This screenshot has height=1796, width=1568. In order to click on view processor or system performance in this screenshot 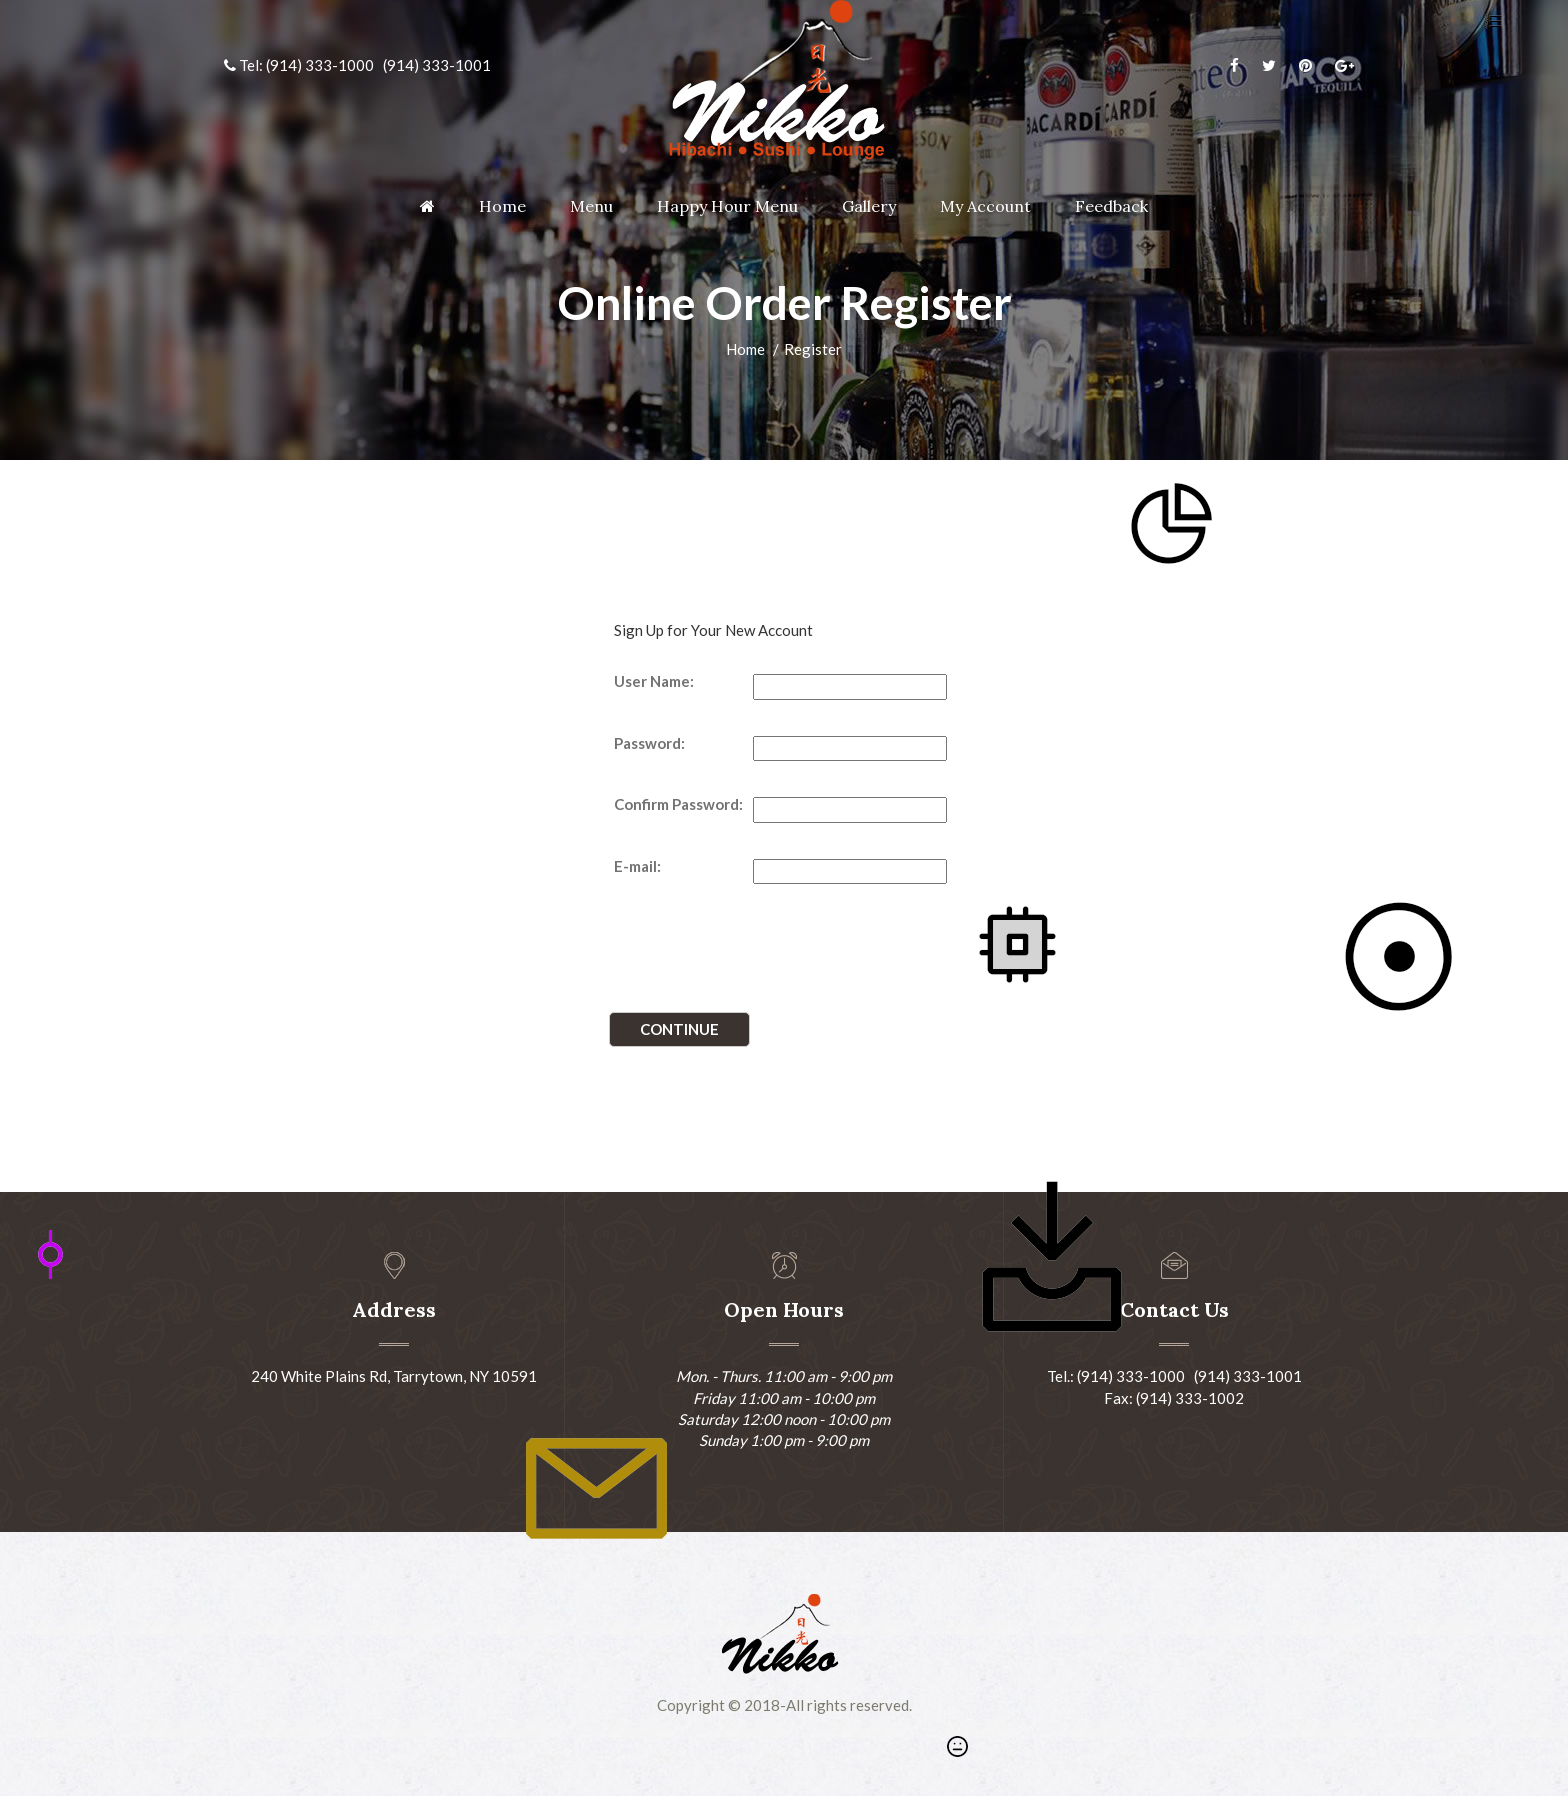, I will do `click(1017, 944)`.